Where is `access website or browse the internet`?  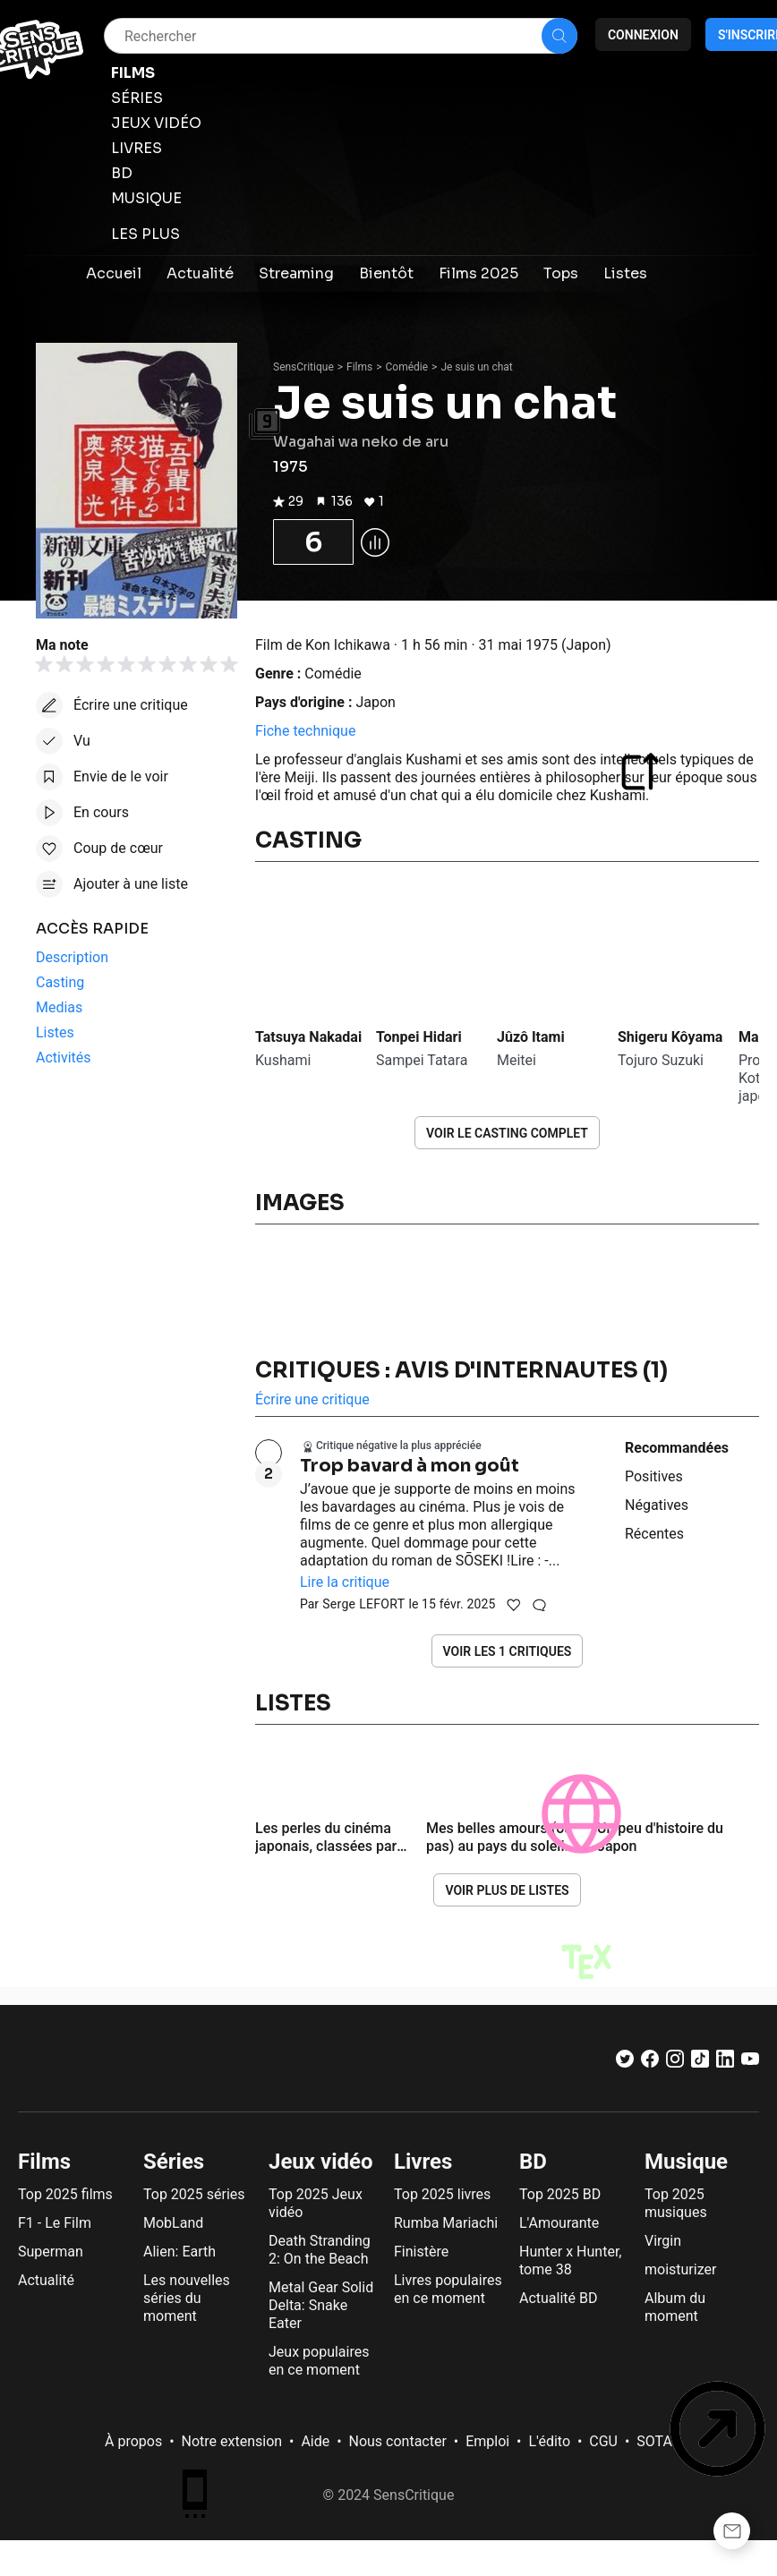 access website or browse the internet is located at coordinates (581, 1813).